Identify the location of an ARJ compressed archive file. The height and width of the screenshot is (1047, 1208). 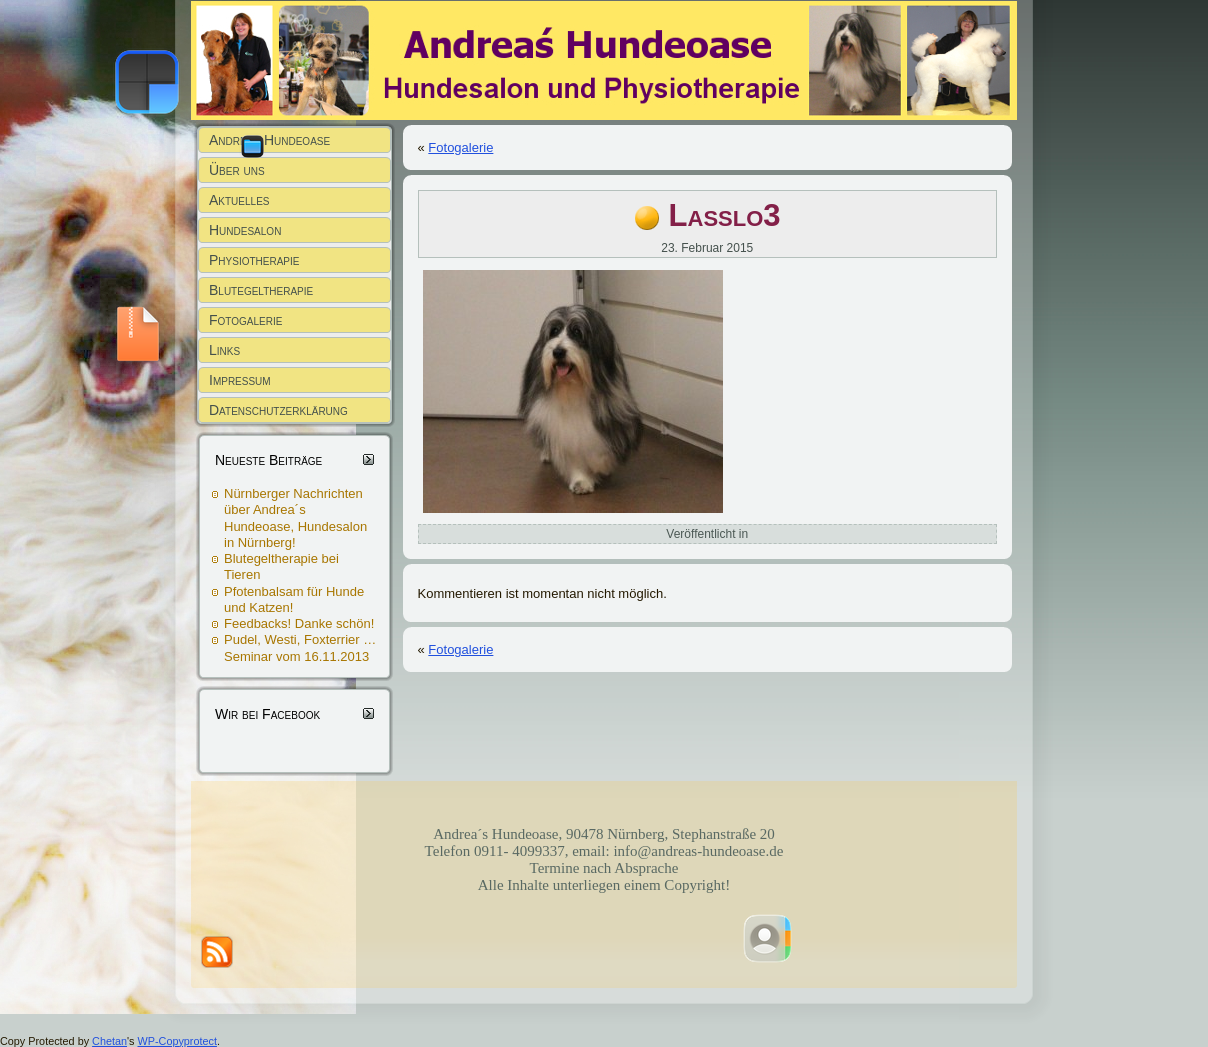
(138, 335).